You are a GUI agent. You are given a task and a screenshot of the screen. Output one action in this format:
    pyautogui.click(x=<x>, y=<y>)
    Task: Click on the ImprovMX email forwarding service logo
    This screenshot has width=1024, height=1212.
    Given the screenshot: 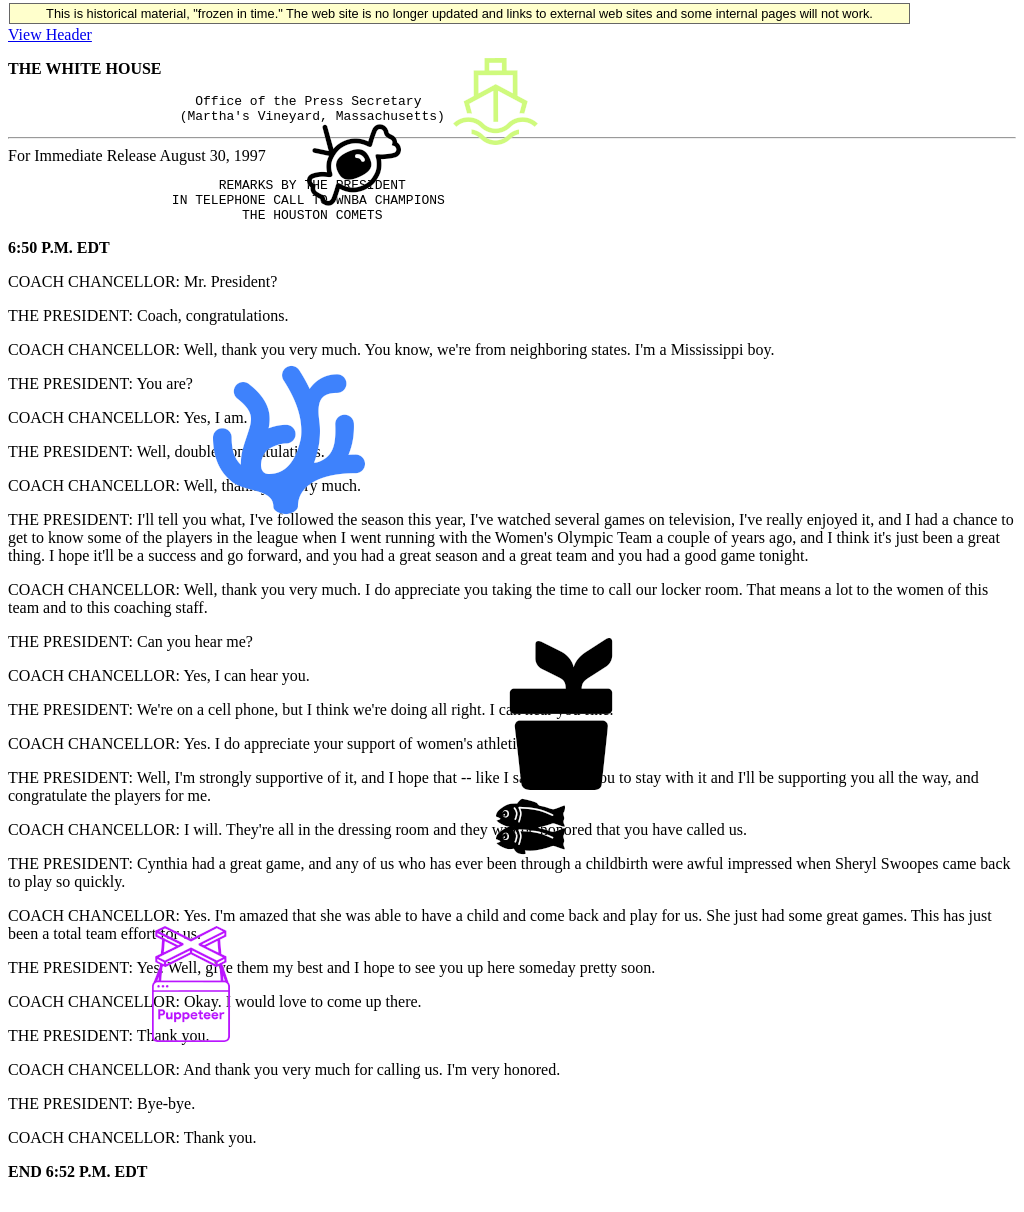 What is the action you would take?
    pyautogui.click(x=495, y=101)
    